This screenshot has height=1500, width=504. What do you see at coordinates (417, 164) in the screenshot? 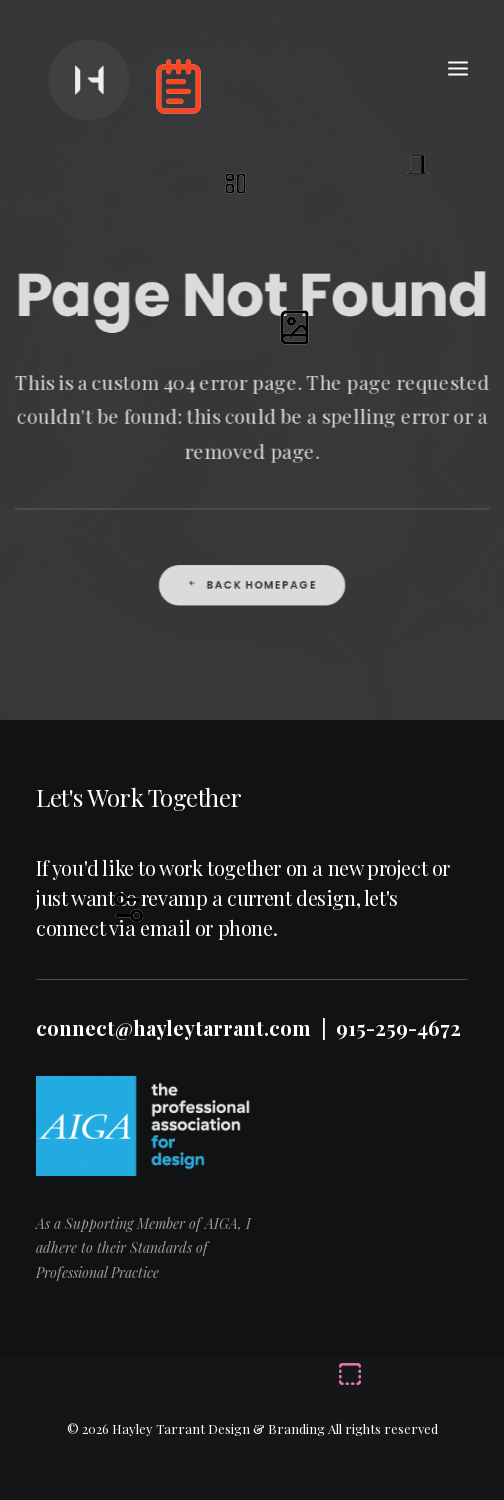
I see `log out or exit the application` at bounding box center [417, 164].